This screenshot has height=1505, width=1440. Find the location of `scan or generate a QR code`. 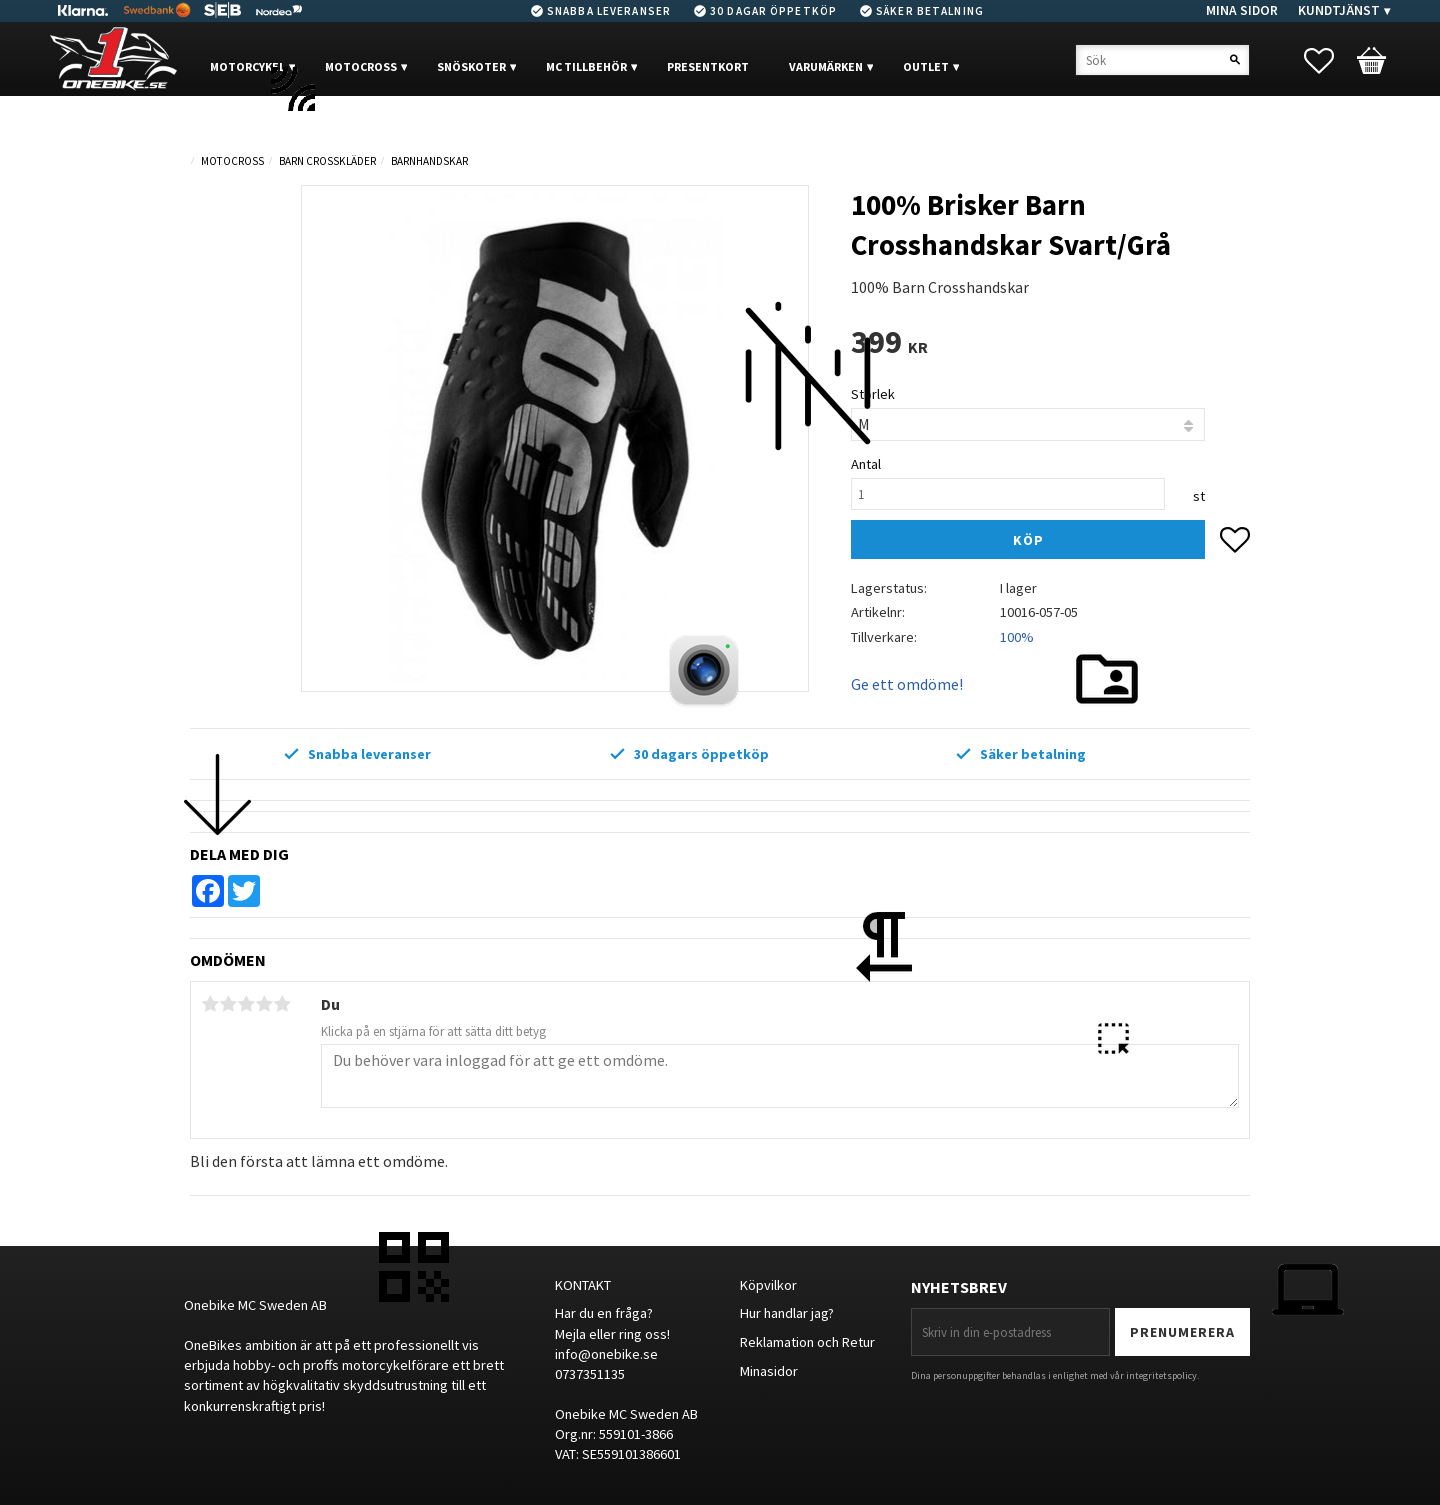

scan or generate a QR code is located at coordinates (414, 1267).